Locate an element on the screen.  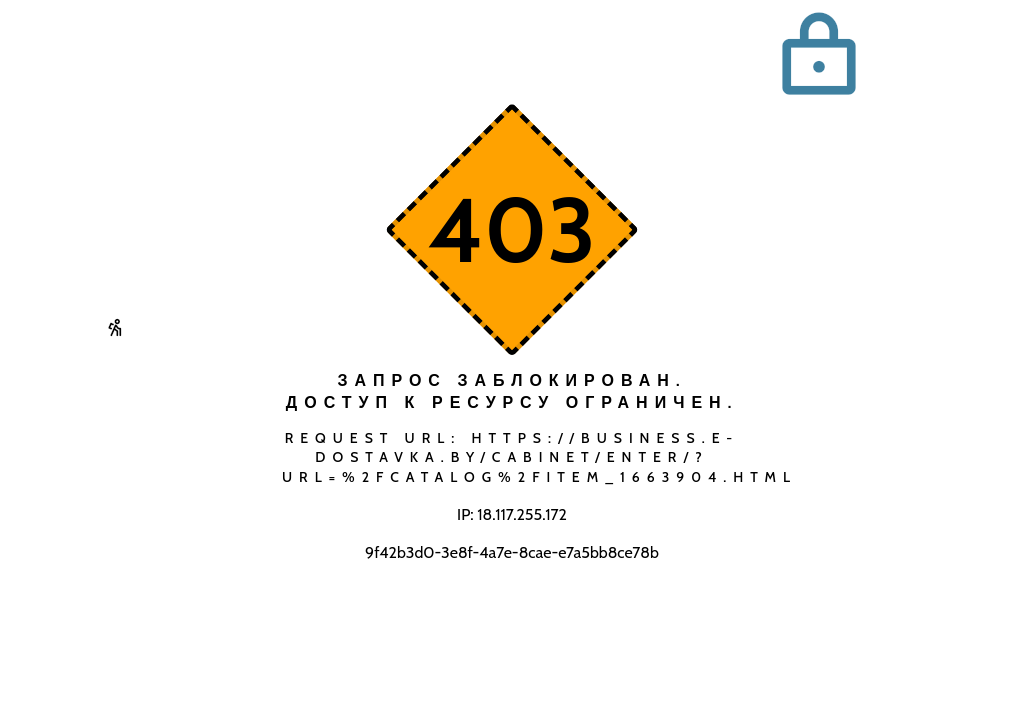
access hiking trails or outdoor activities is located at coordinates (115, 327).